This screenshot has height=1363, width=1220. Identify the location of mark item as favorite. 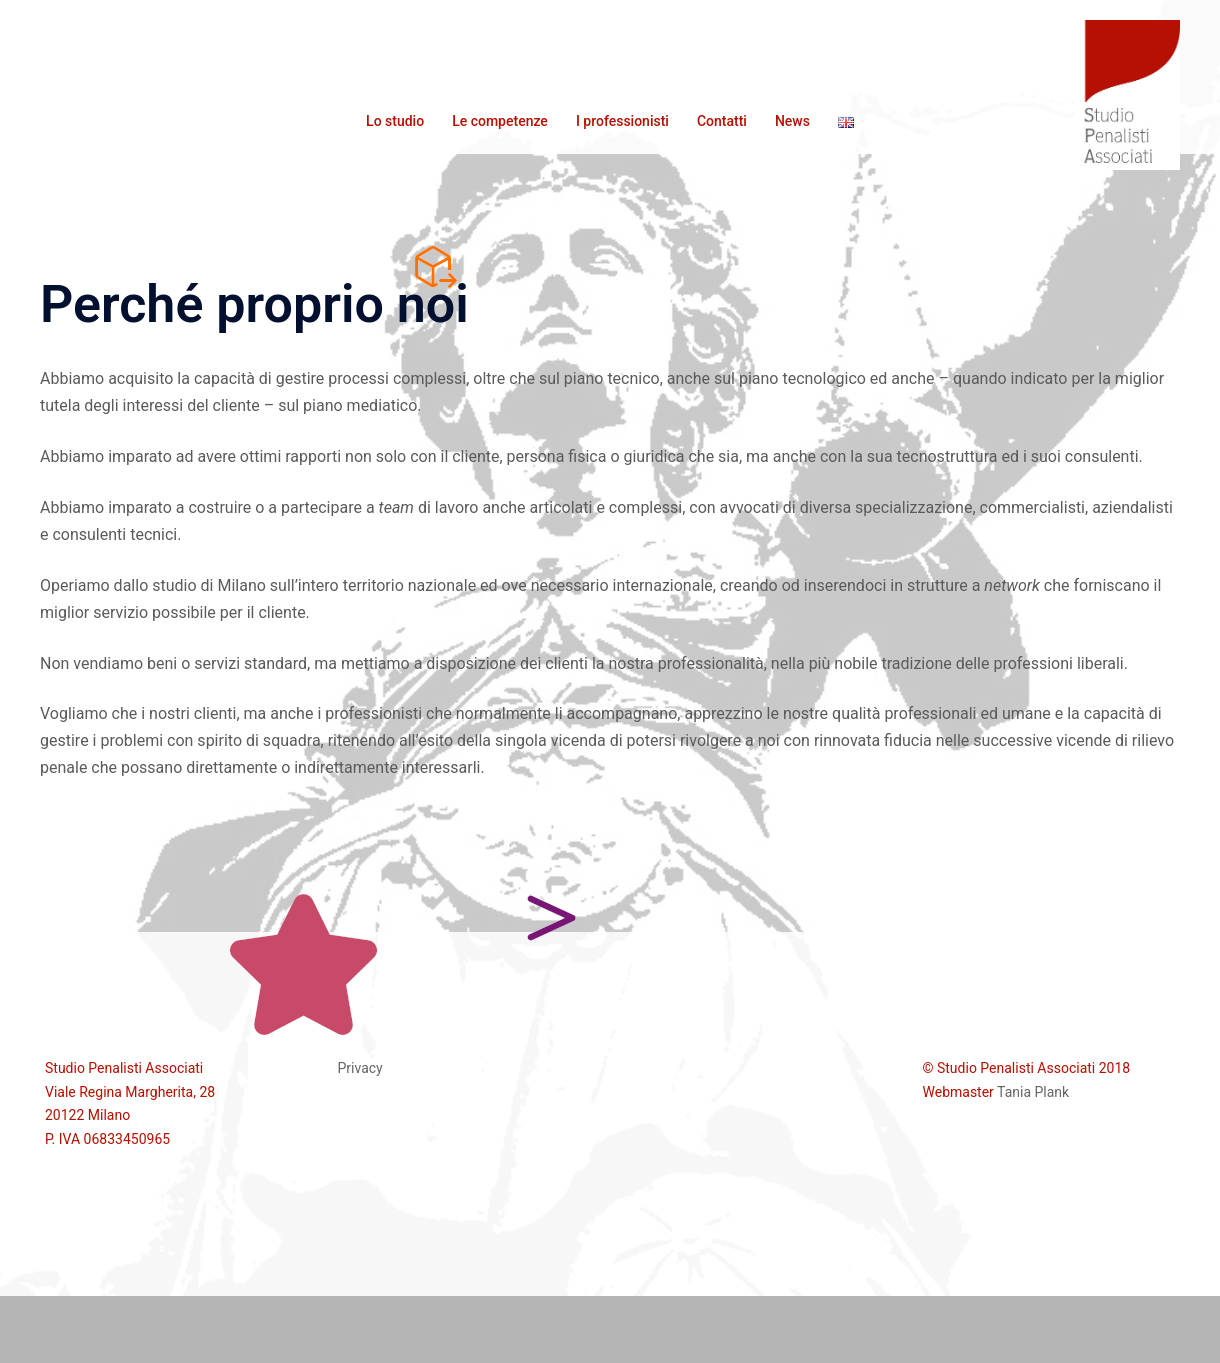
(303, 966).